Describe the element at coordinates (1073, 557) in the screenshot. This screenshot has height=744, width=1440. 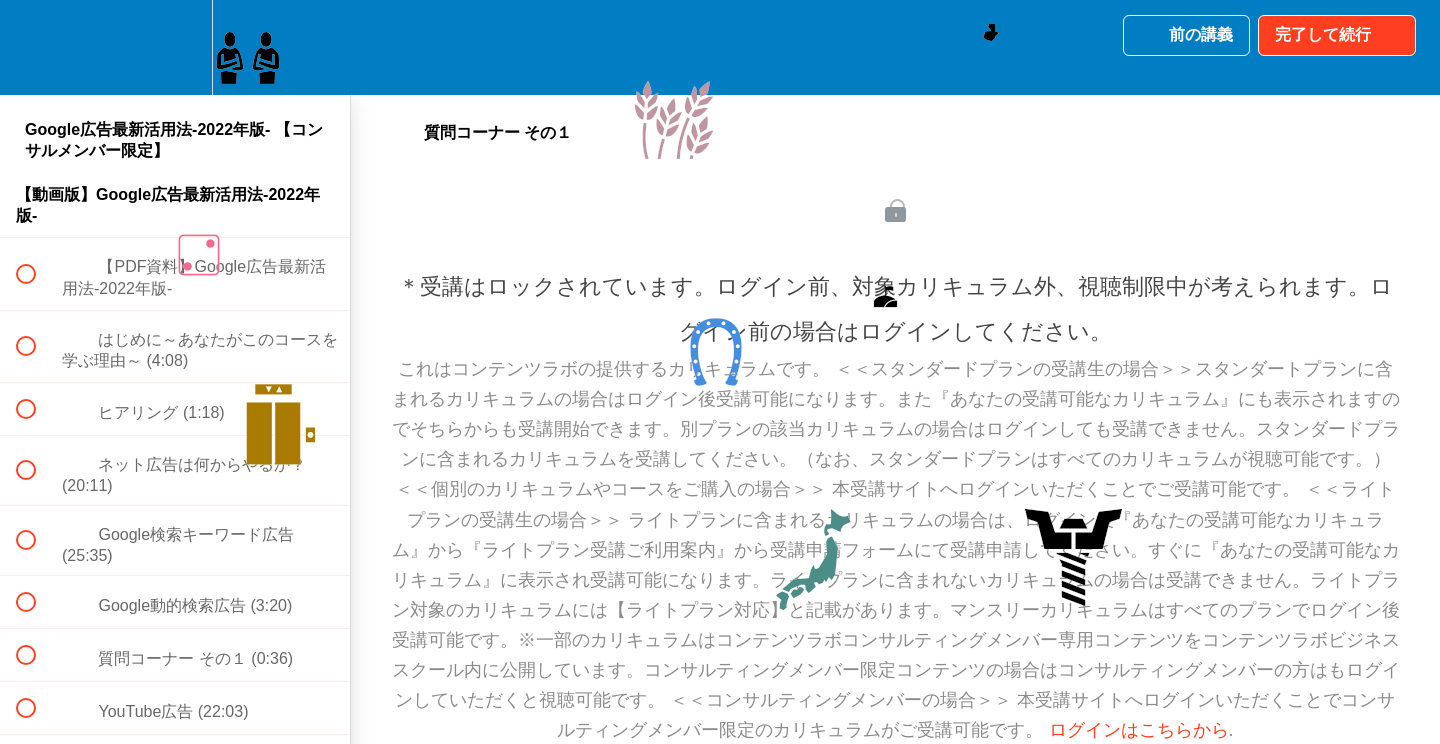
I see `ancient or antique hardware item in inventory` at that location.